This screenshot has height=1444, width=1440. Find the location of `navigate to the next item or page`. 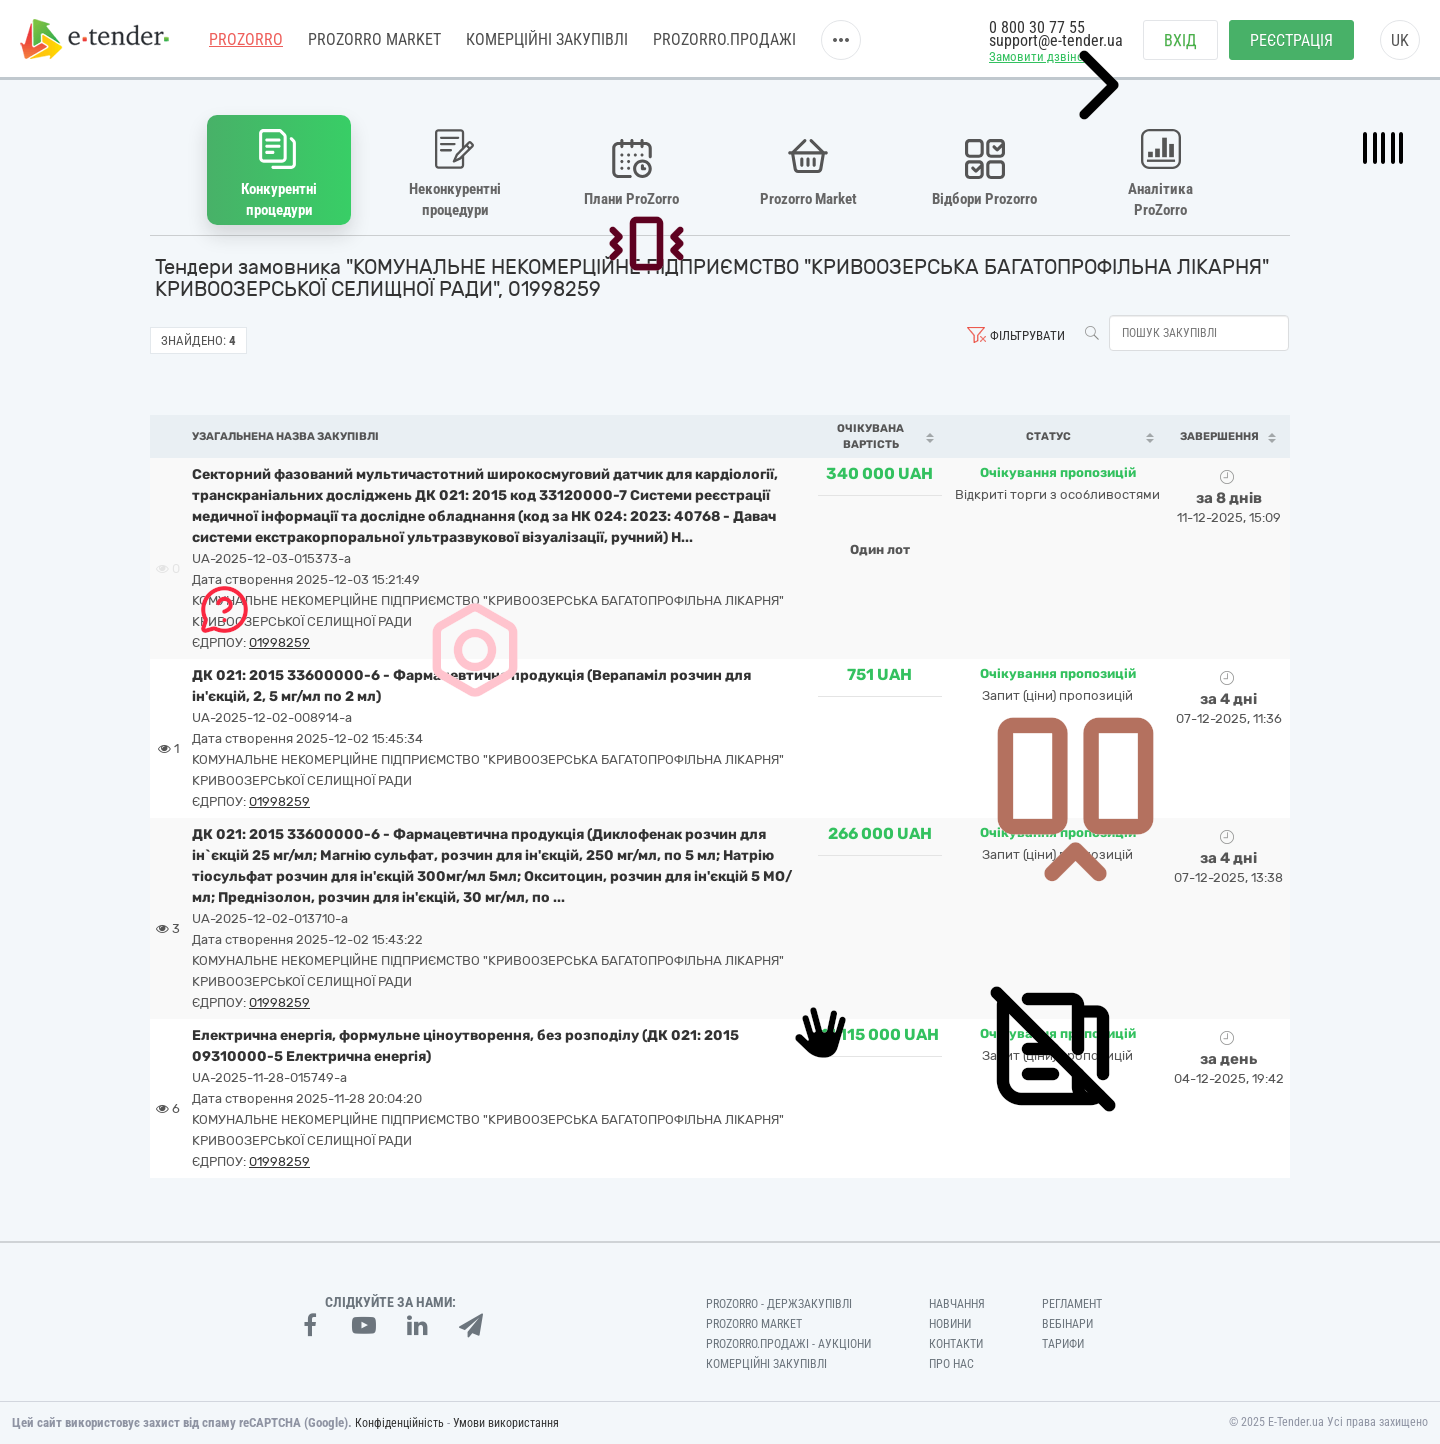

navigate to the next item or page is located at coordinates (1099, 85).